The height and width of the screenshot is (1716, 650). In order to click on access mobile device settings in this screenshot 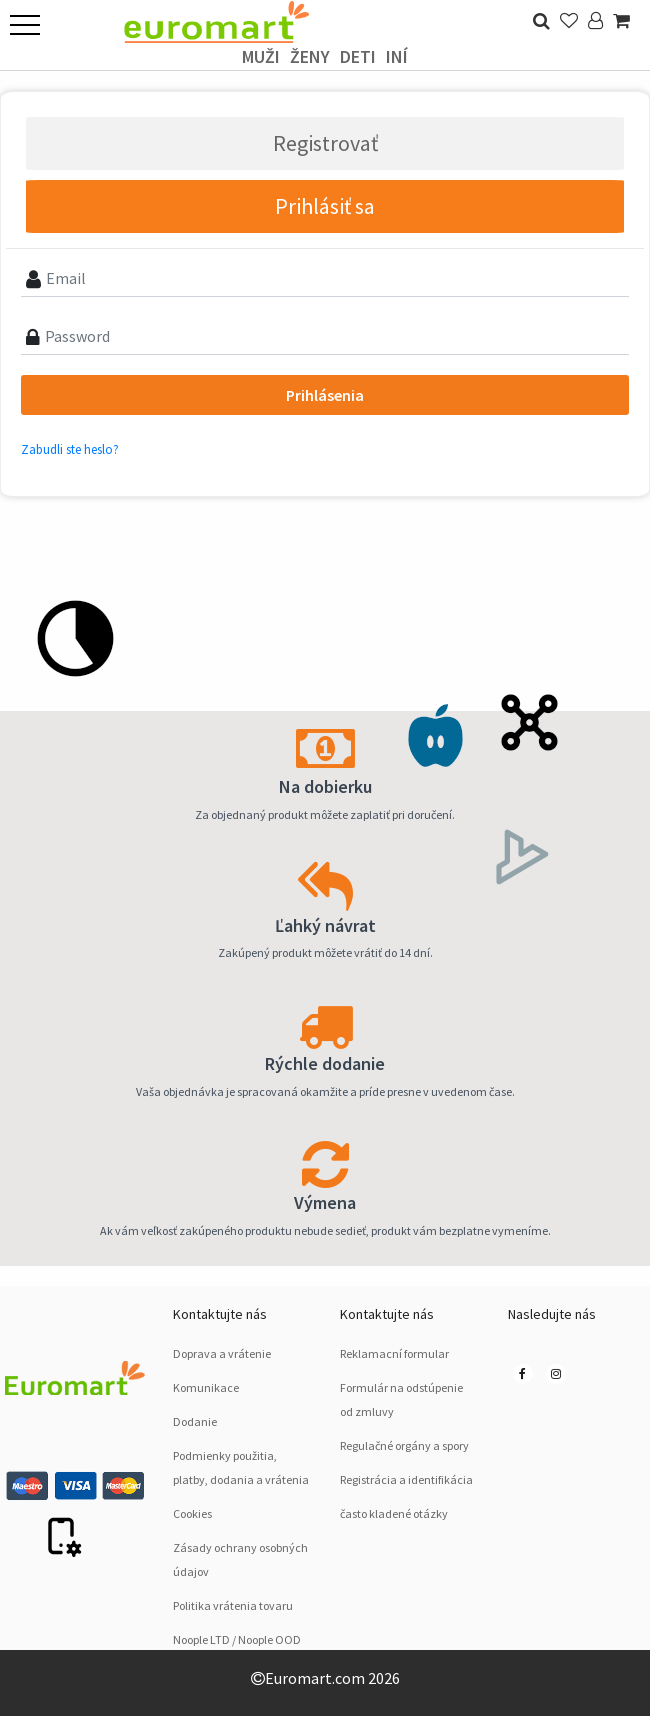, I will do `click(61, 1536)`.